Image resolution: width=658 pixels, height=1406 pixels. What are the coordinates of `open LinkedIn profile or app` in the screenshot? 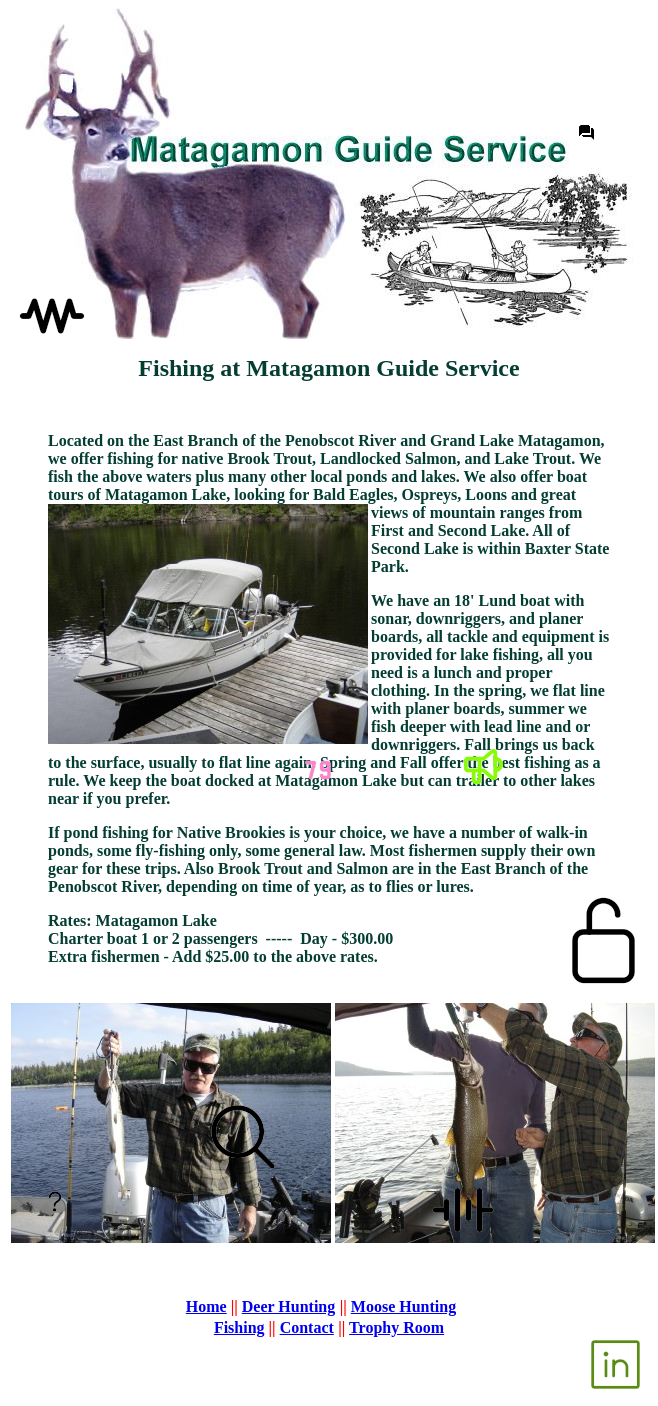 It's located at (615, 1364).